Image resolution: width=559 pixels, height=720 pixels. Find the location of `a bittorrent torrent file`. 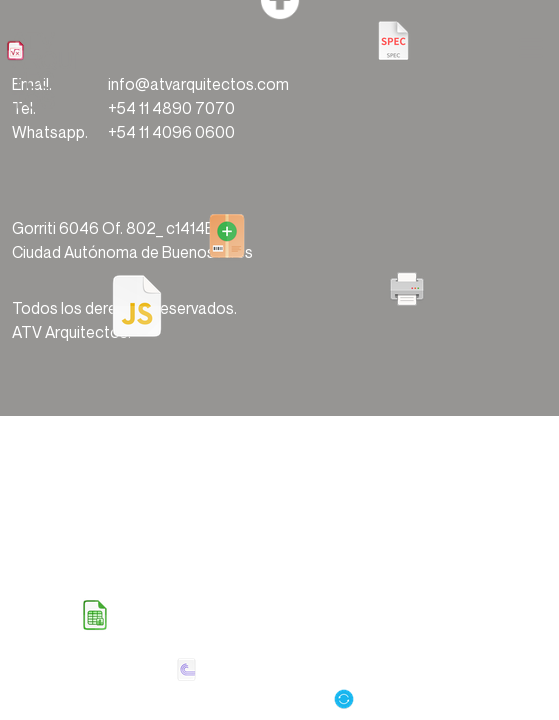

a bittorrent torrent file is located at coordinates (186, 669).